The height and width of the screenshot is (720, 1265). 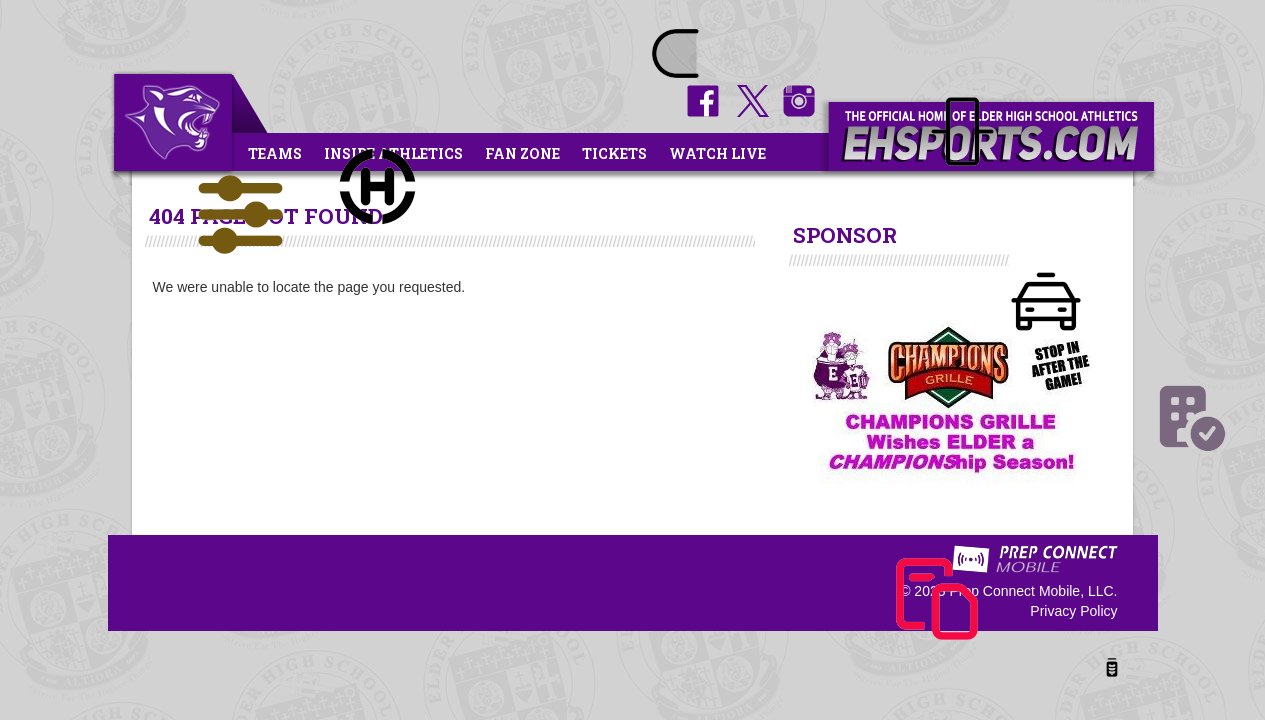 I want to click on center align object vertically, so click(x=962, y=131).